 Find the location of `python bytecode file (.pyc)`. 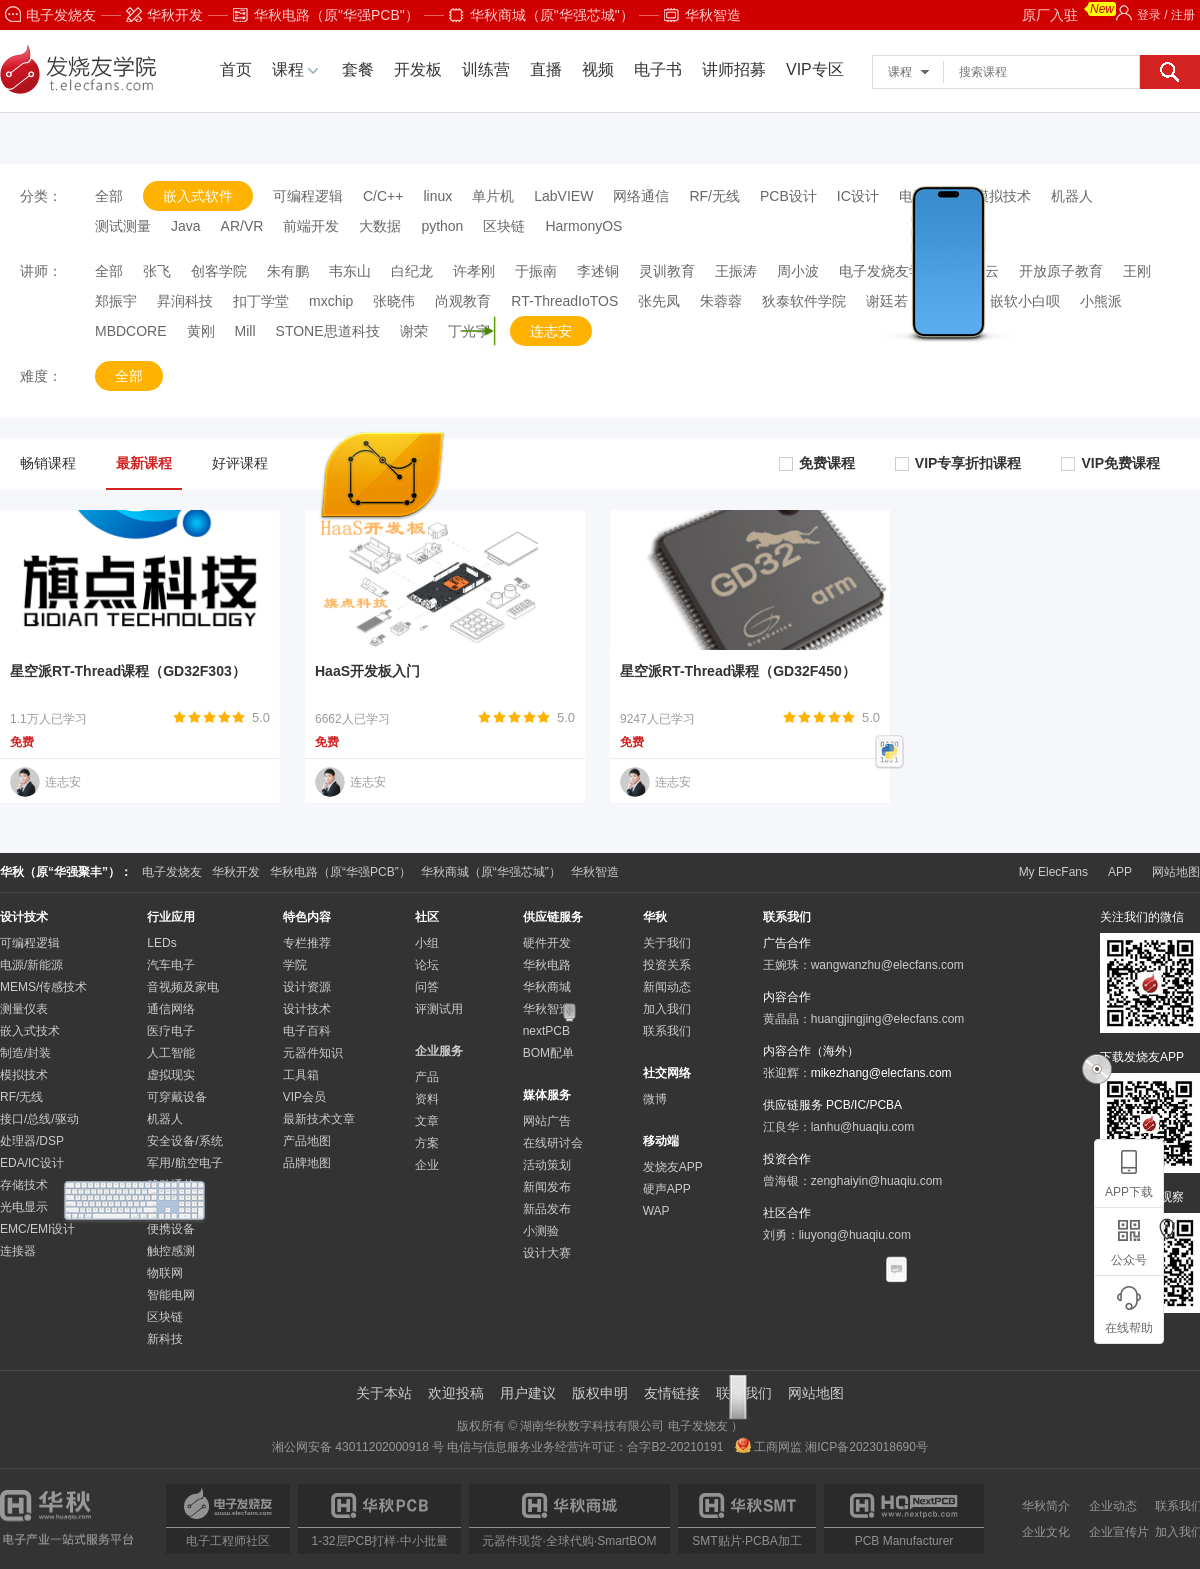

python bytecode file (.pyc) is located at coordinates (889, 751).